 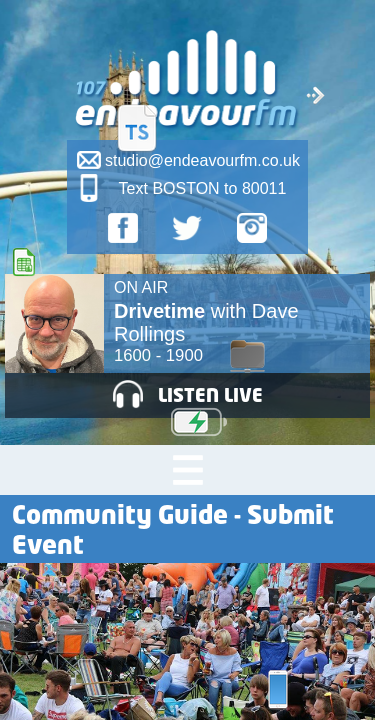 I want to click on open a libreoffice calc spreadsheet file, so click(x=24, y=262).